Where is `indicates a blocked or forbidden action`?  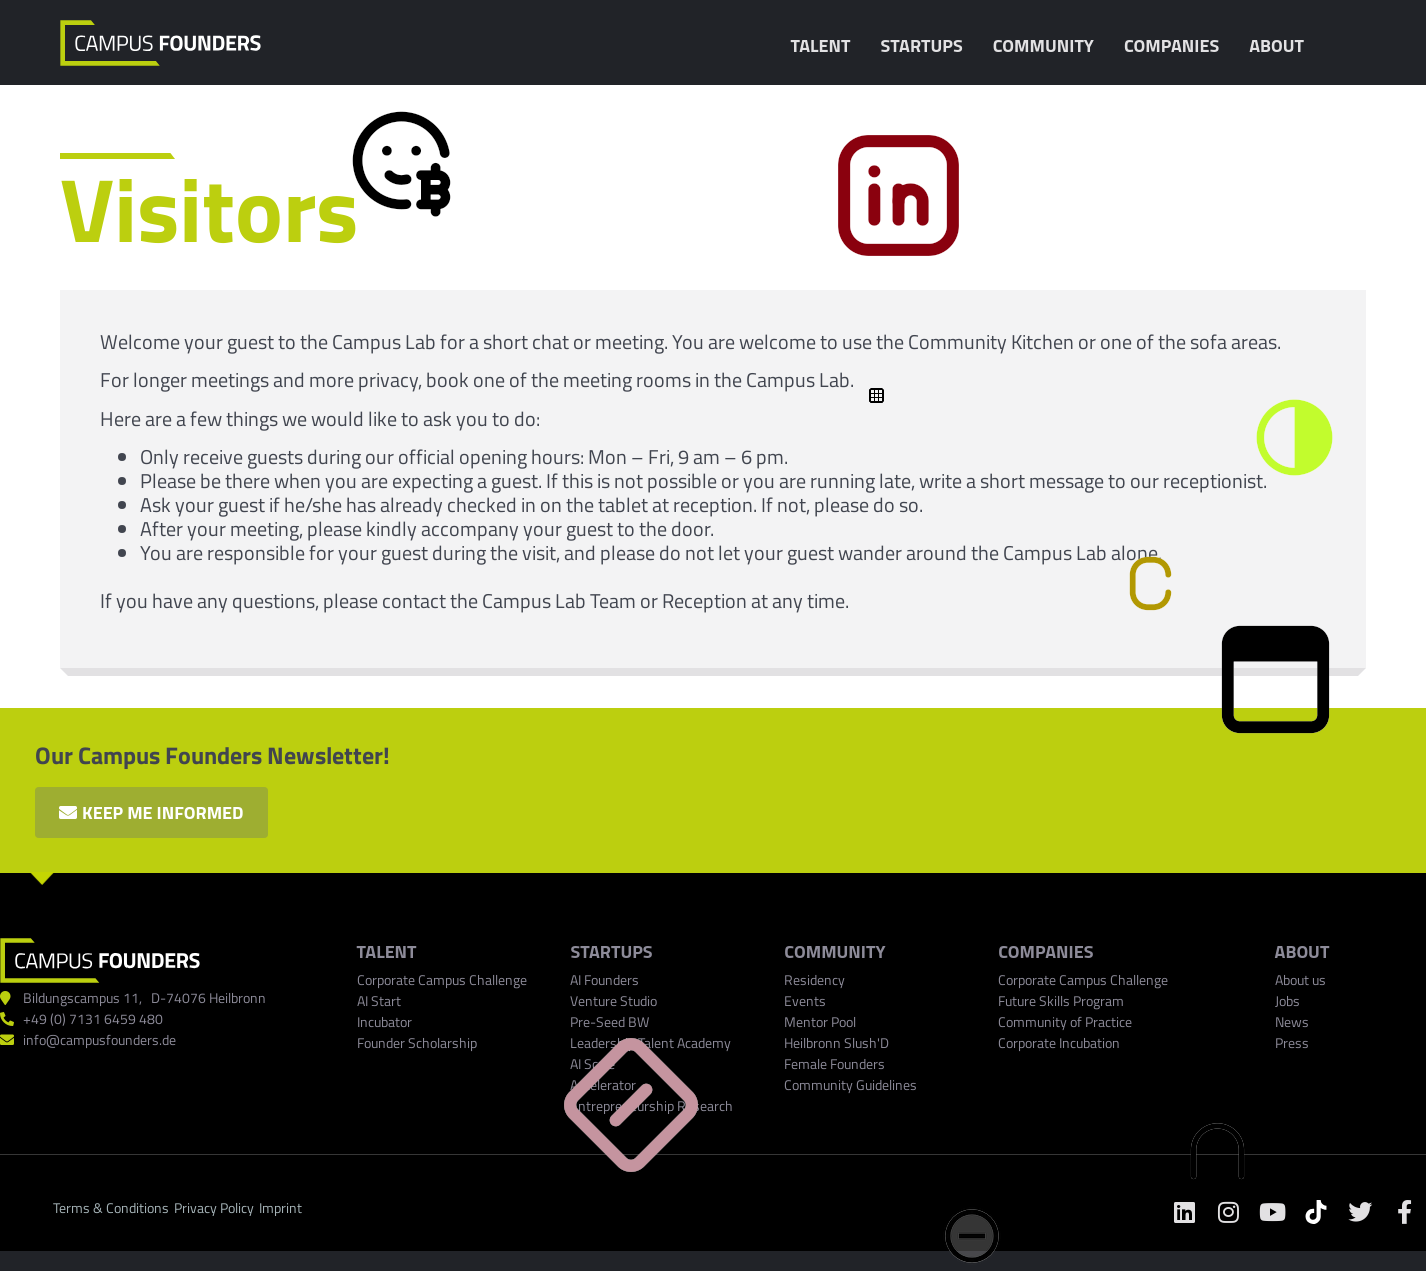
indicates a blocked or forbidden action is located at coordinates (631, 1105).